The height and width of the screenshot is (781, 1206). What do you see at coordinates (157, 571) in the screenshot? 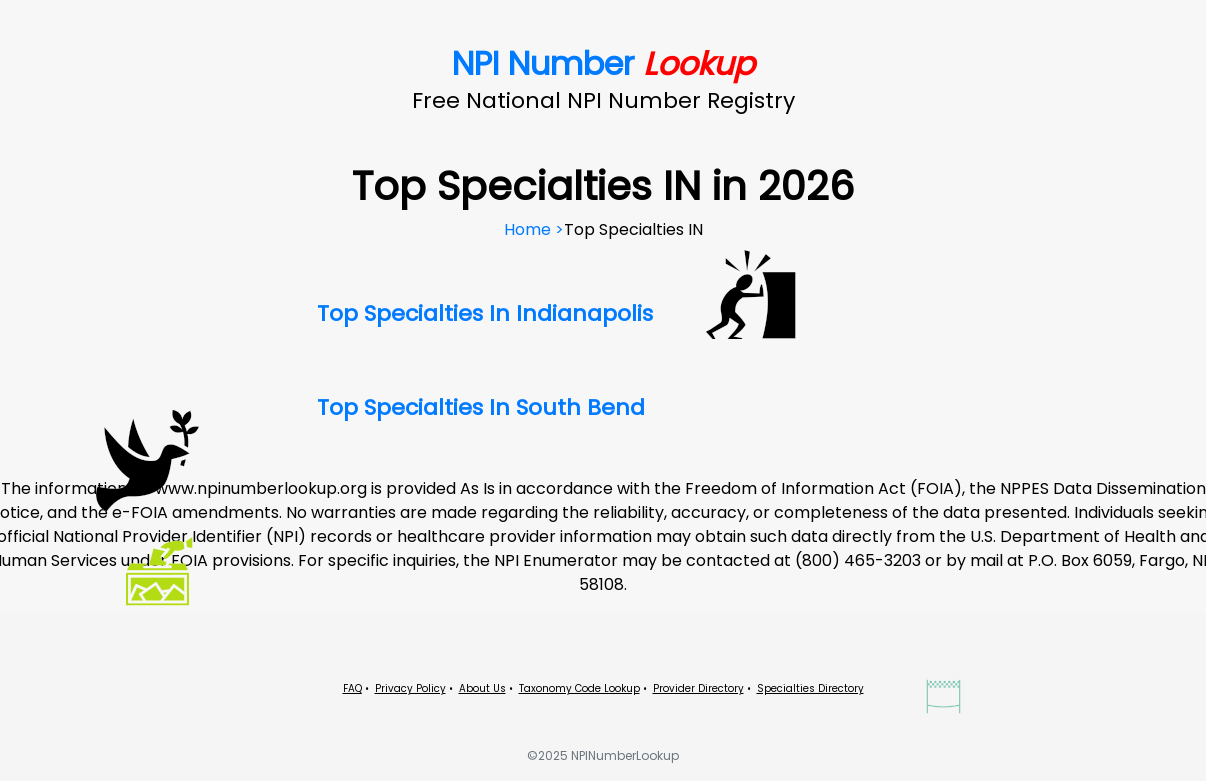
I see `cast your vote` at bounding box center [157, 571].